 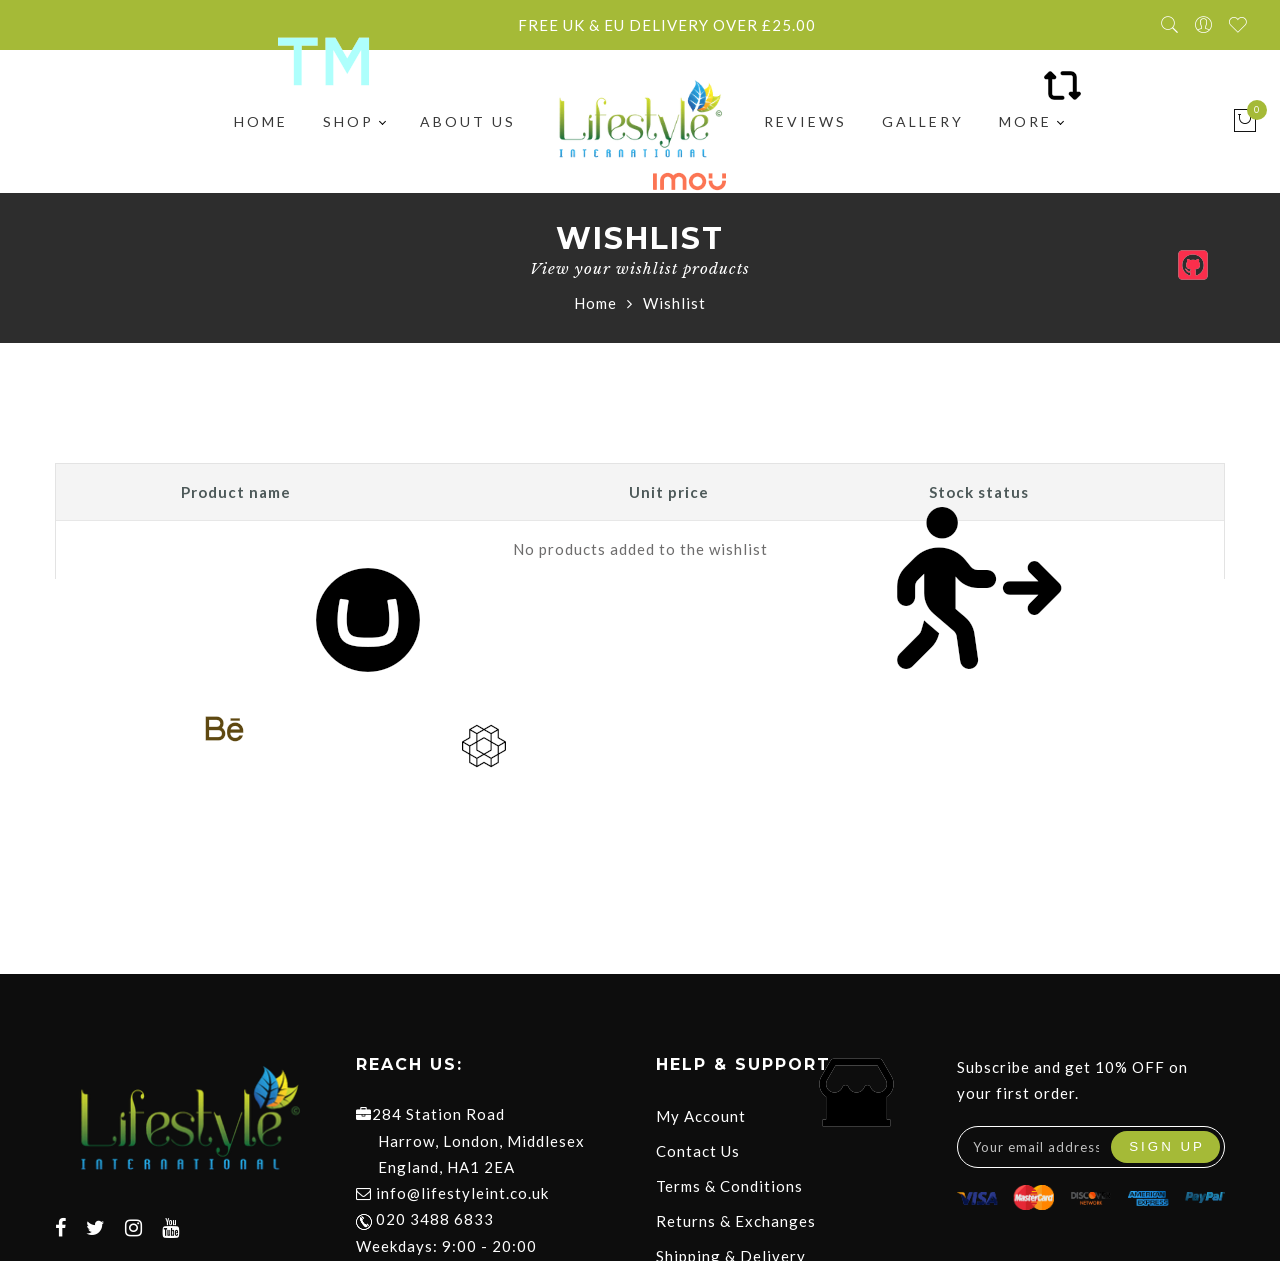 I want to click on open the store or marketplace, so click(x=856, y=1092).